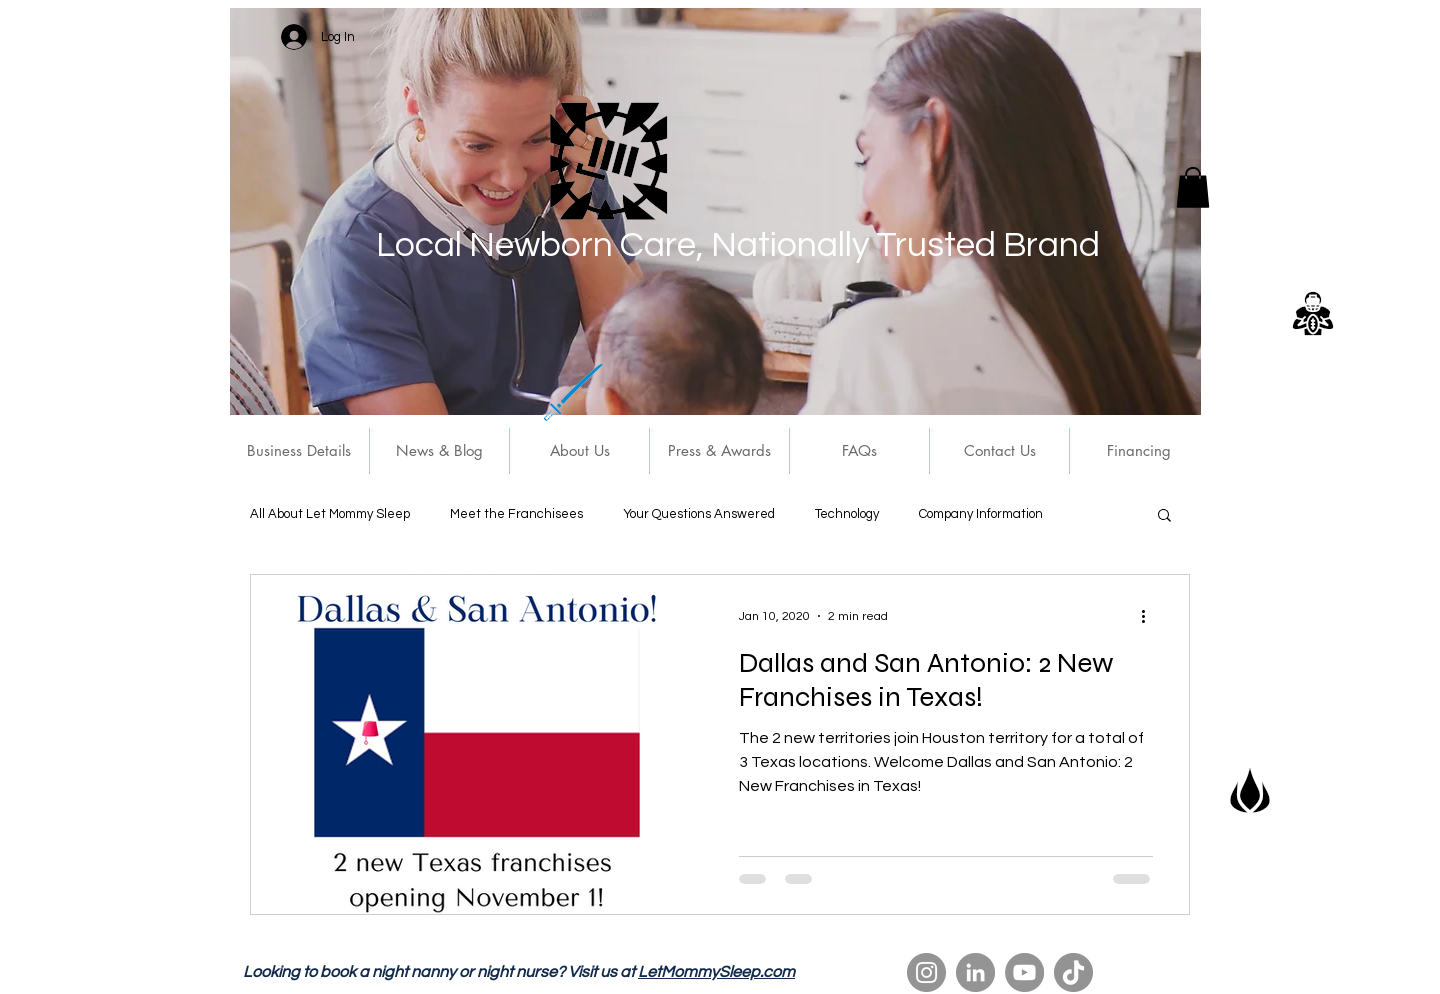 The image size is (1440, 994). I want to click on select katana as your weapon, so click(573, 392).